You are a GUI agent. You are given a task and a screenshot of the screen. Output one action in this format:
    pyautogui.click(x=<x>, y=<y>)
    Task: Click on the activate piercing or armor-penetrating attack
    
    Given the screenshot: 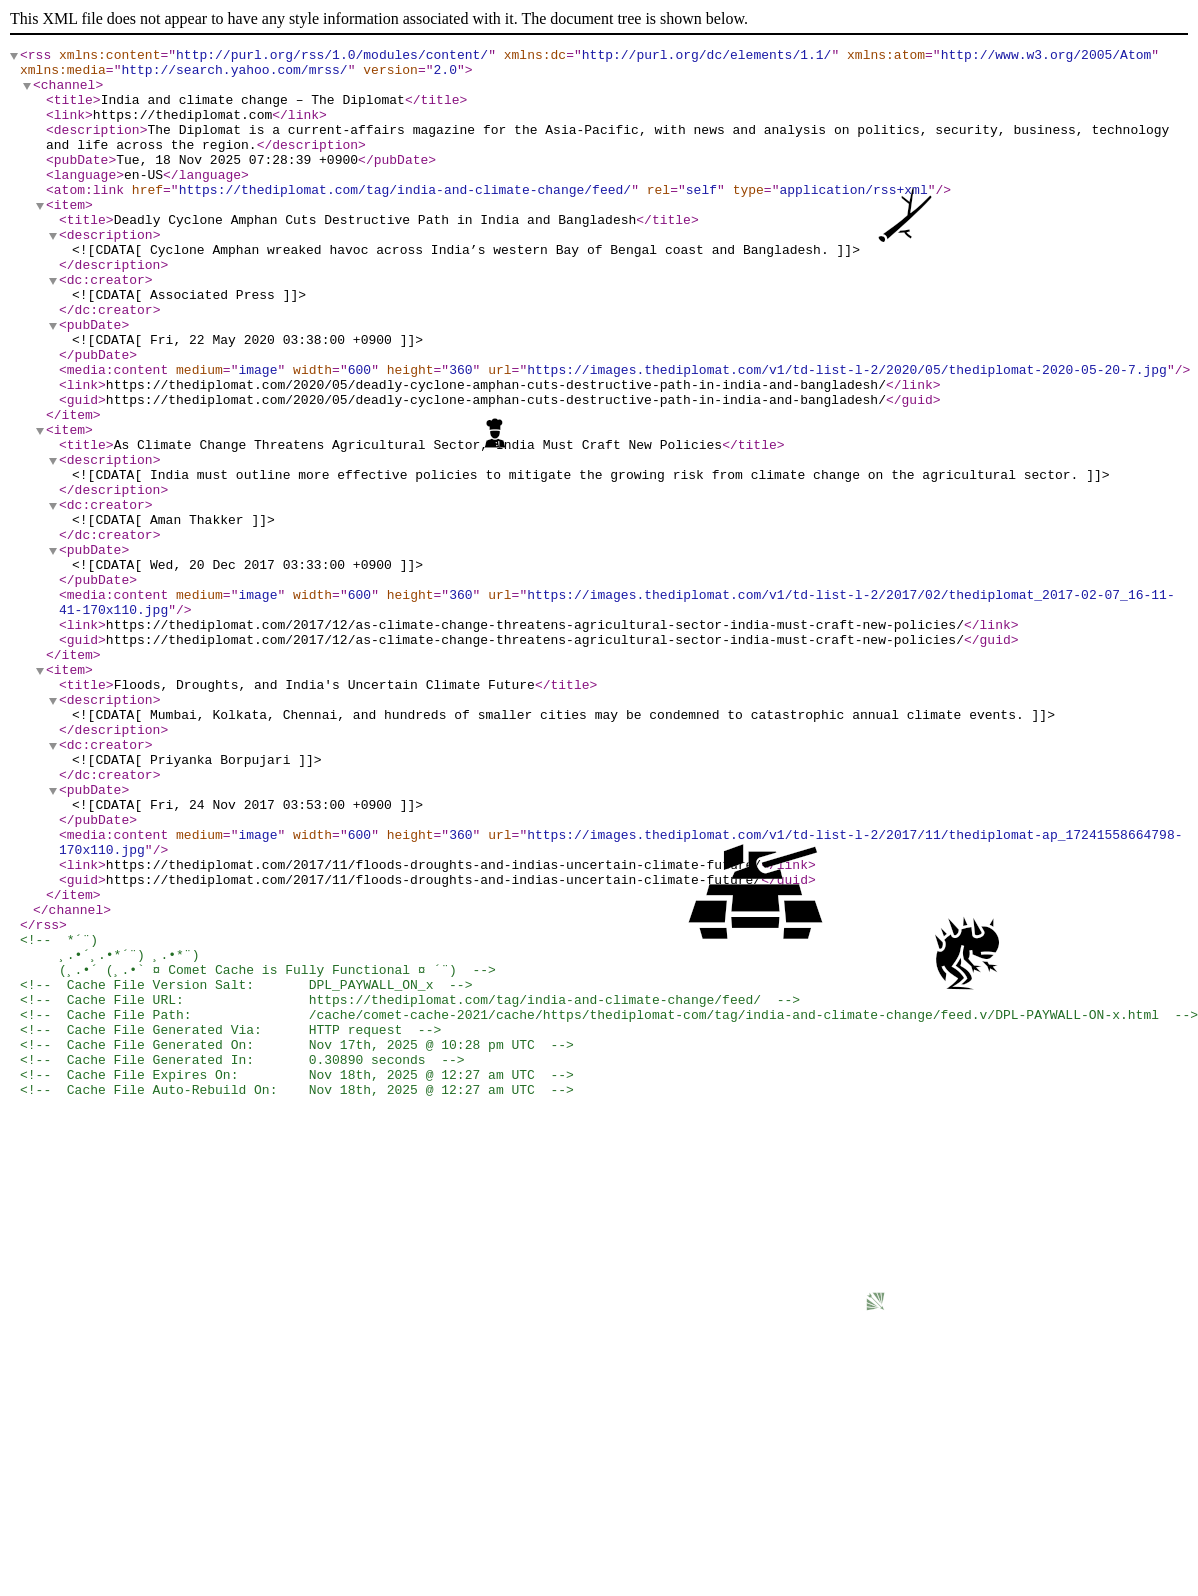 What is the action you would take?
    pyautogui.click(x=875, y=1301)
    